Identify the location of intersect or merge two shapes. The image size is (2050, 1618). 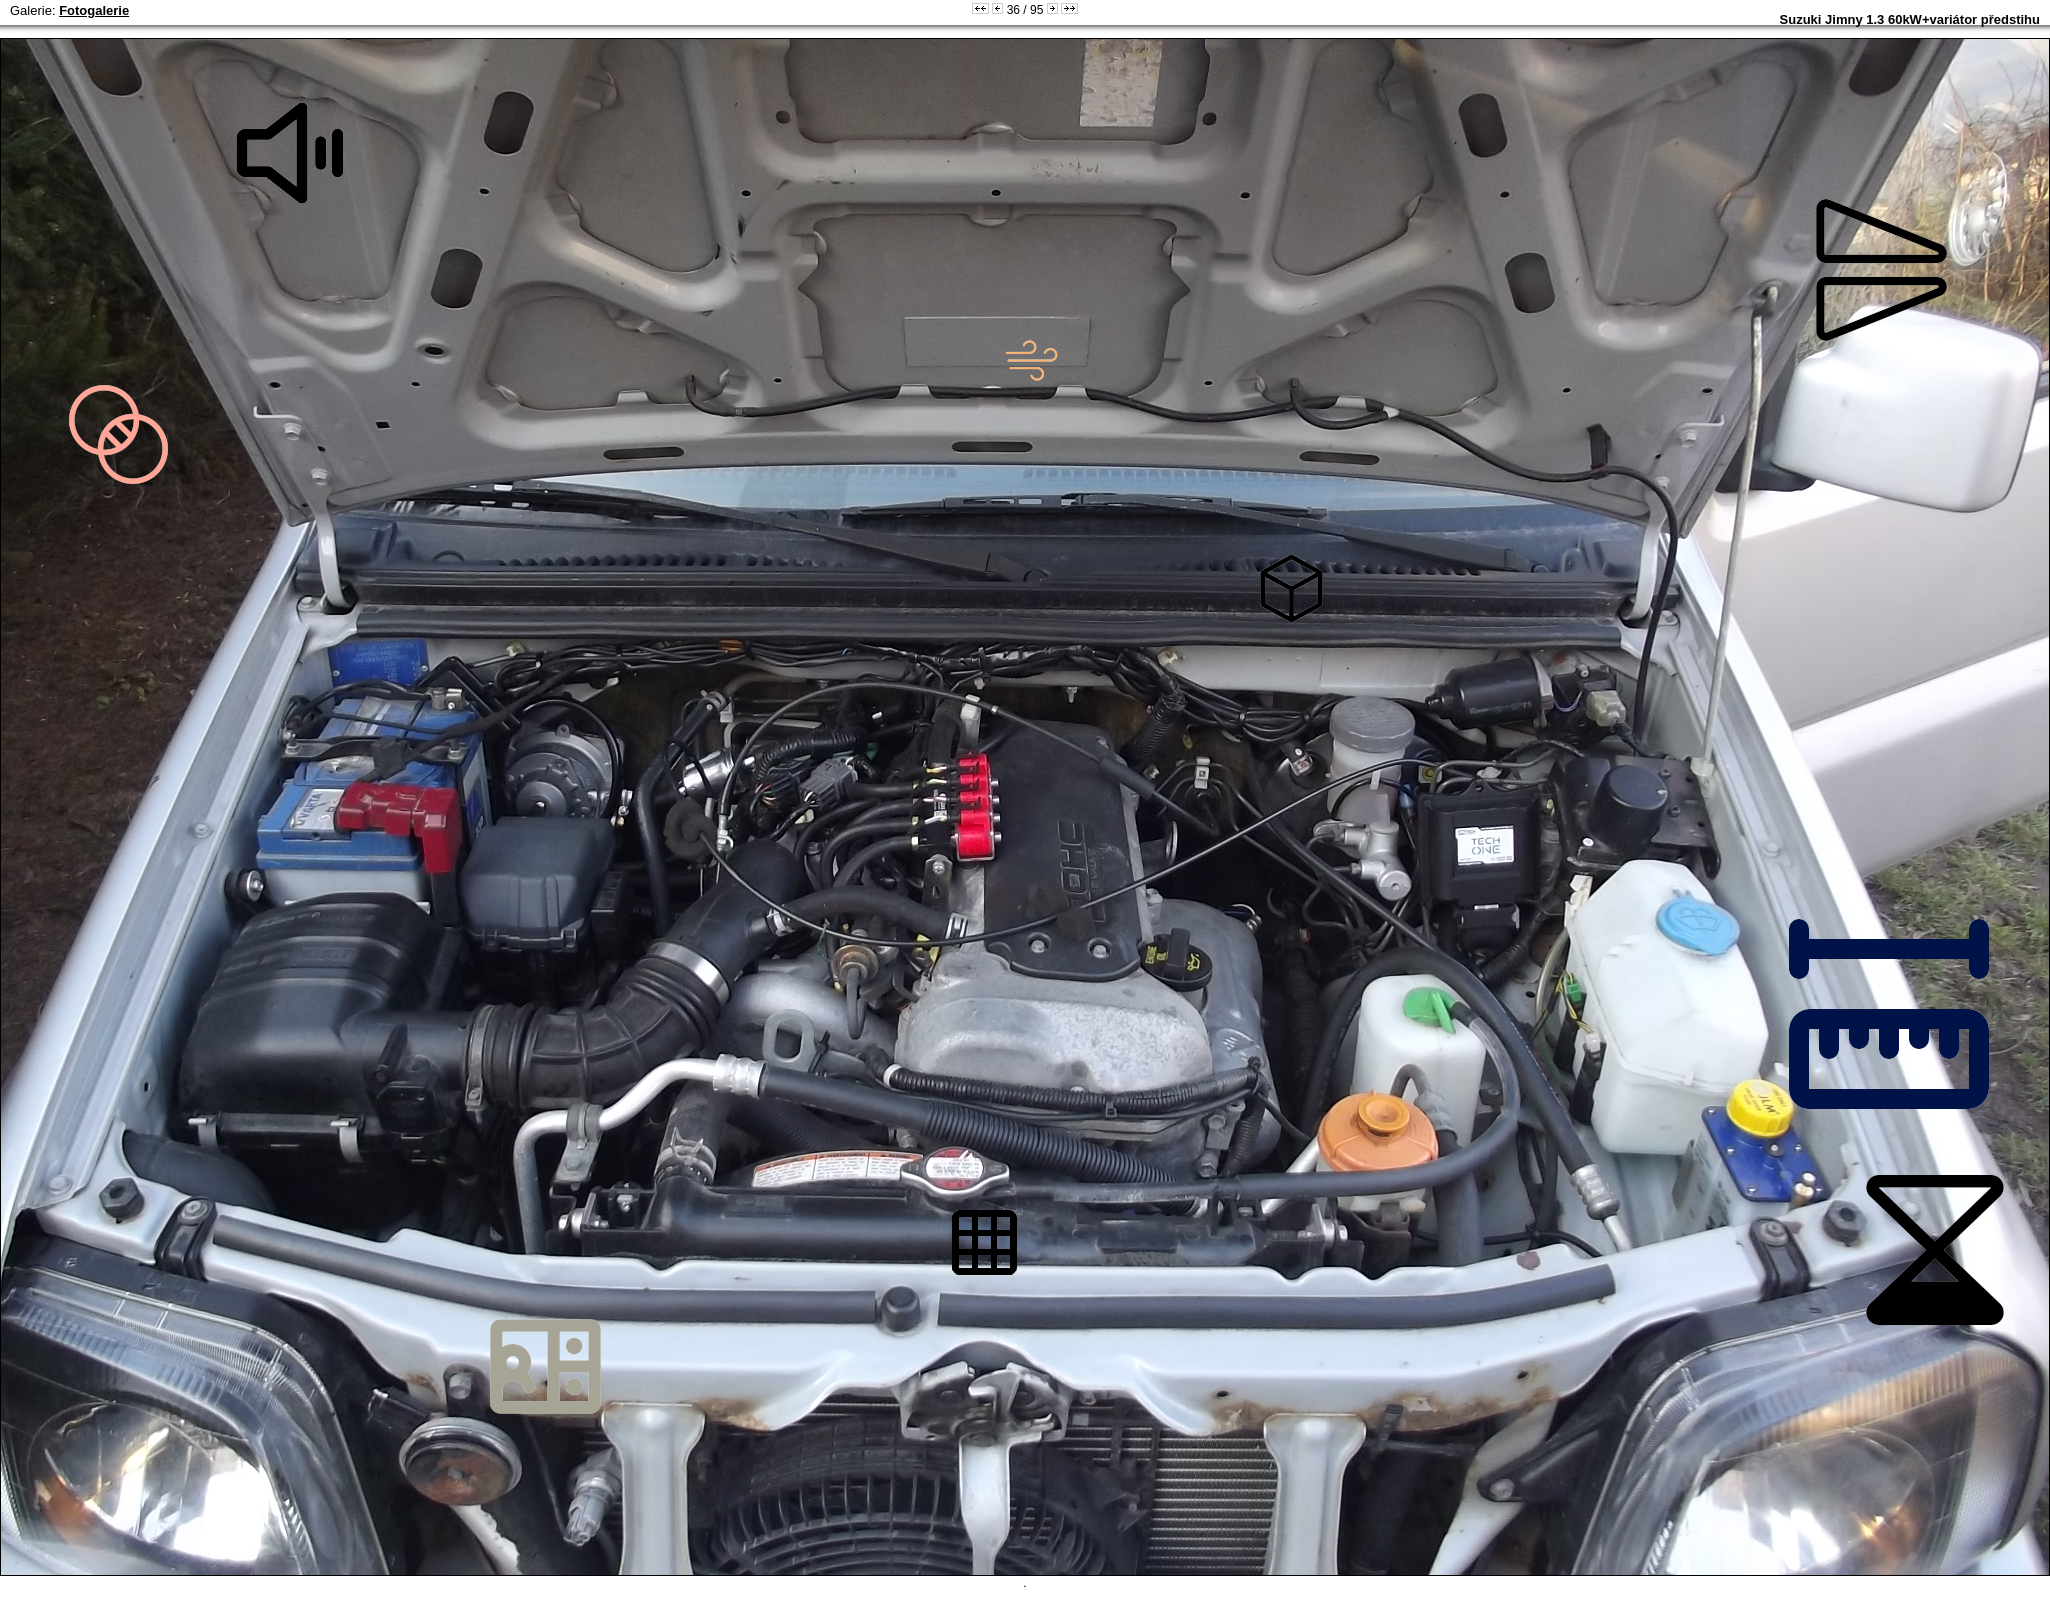
(118, 434).